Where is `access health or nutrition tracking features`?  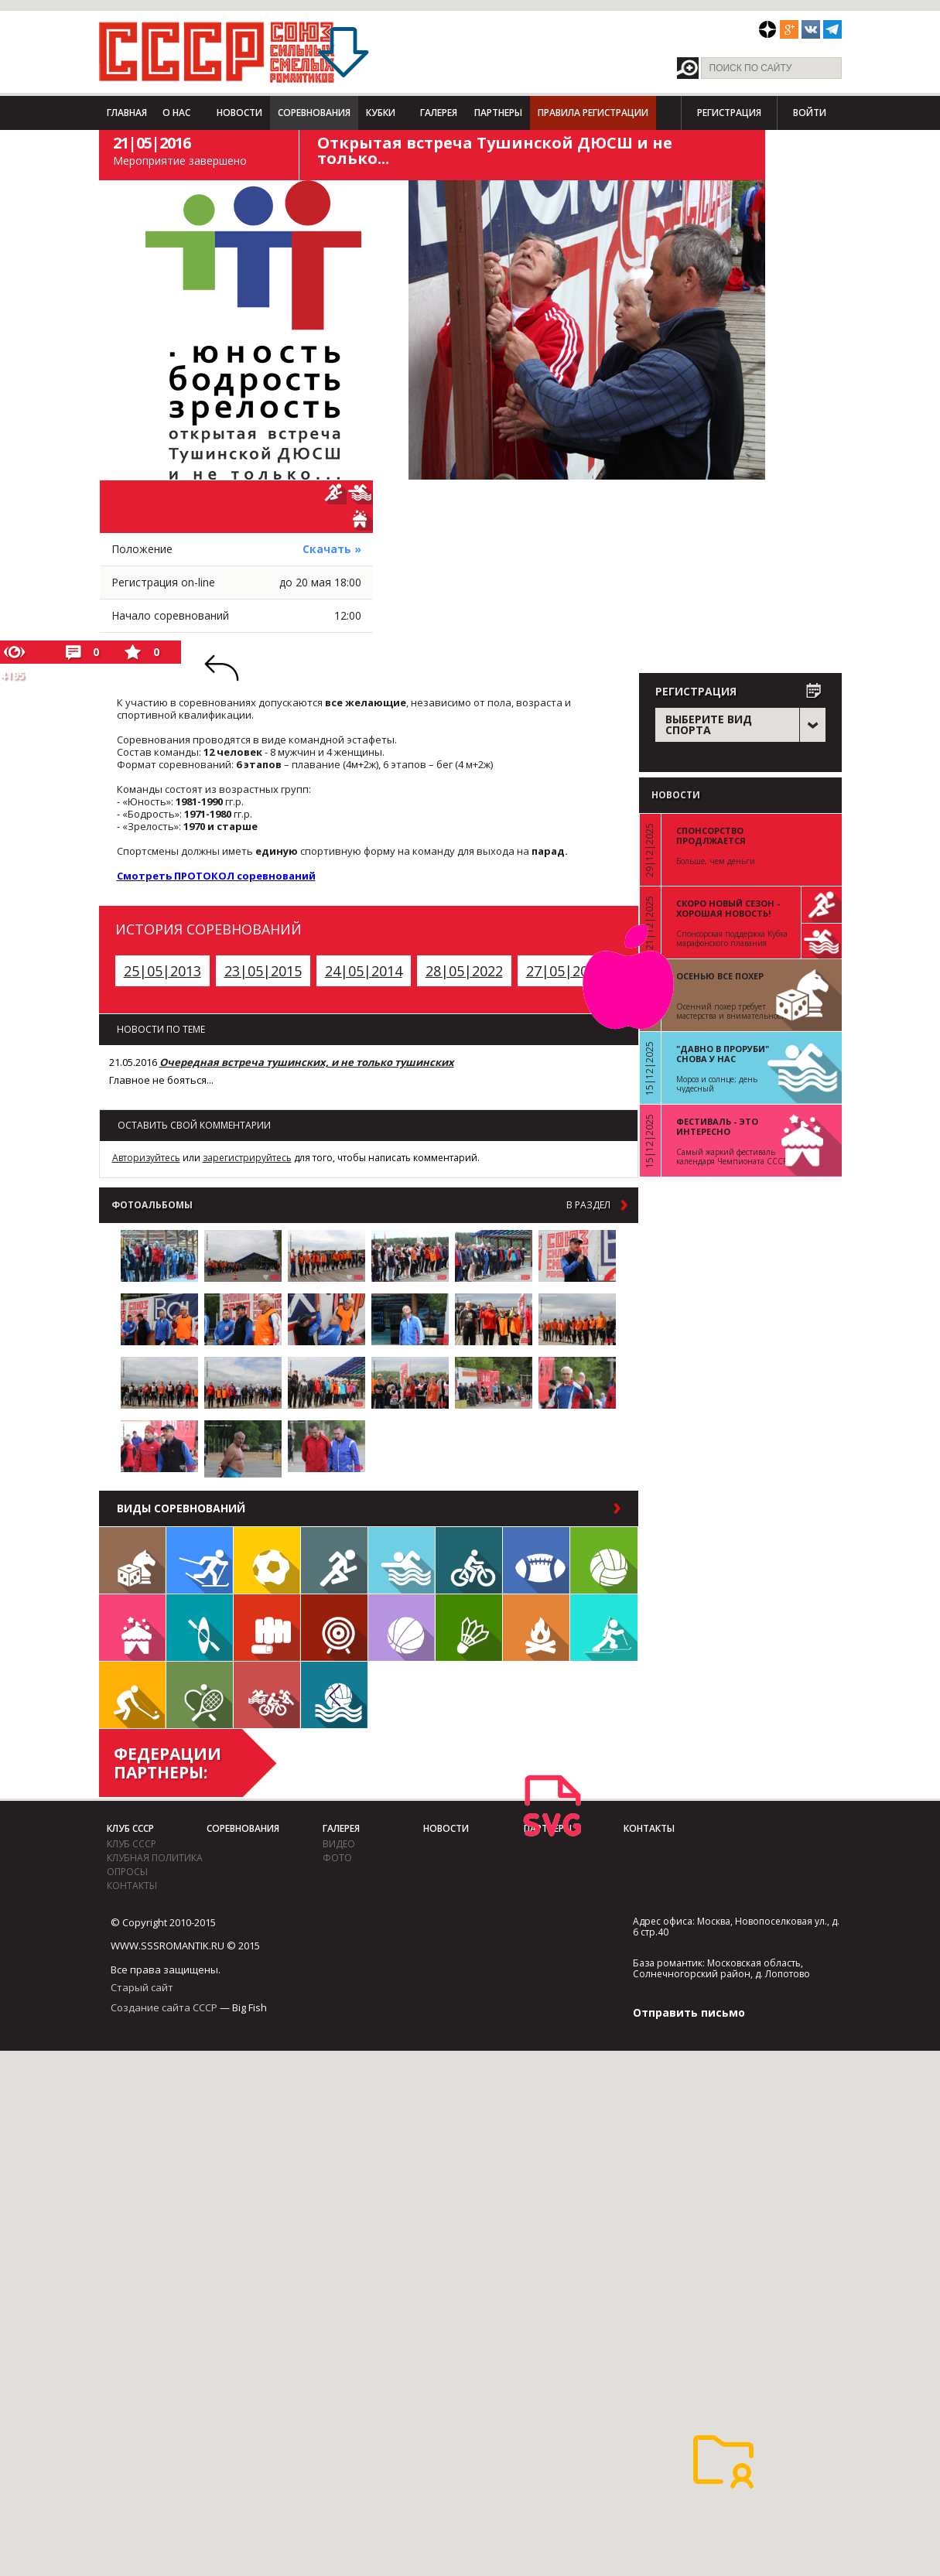 access health or nutrition tracking features is located at coordinates (628, 977).